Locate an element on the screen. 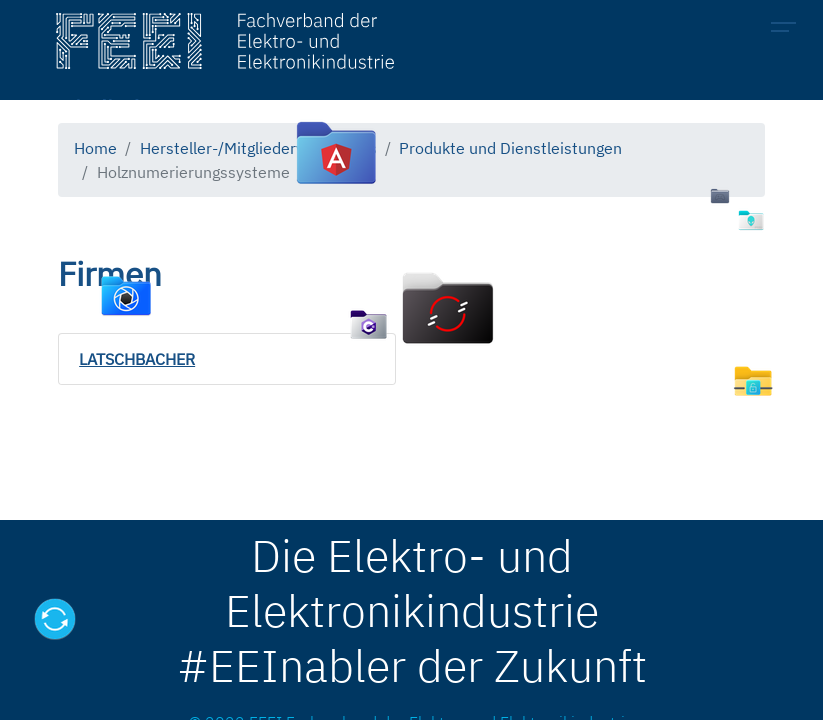 This screenshot has height=720, width=823. access an unlocked or unprotected folder is located at coordinates (753, 382).